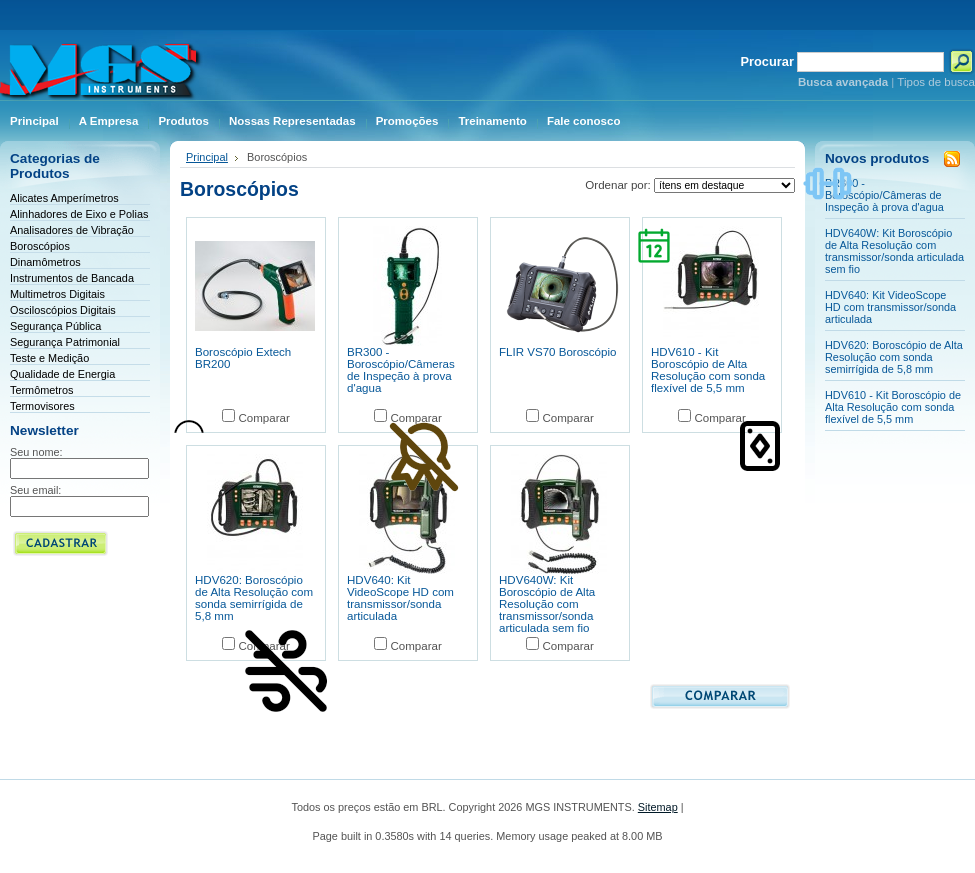 This screenshot has width=975, height=873. Describe the element at coordinates (424, 457) in the screenshot. I see `indicates awards or achievements are disabled` at that location.